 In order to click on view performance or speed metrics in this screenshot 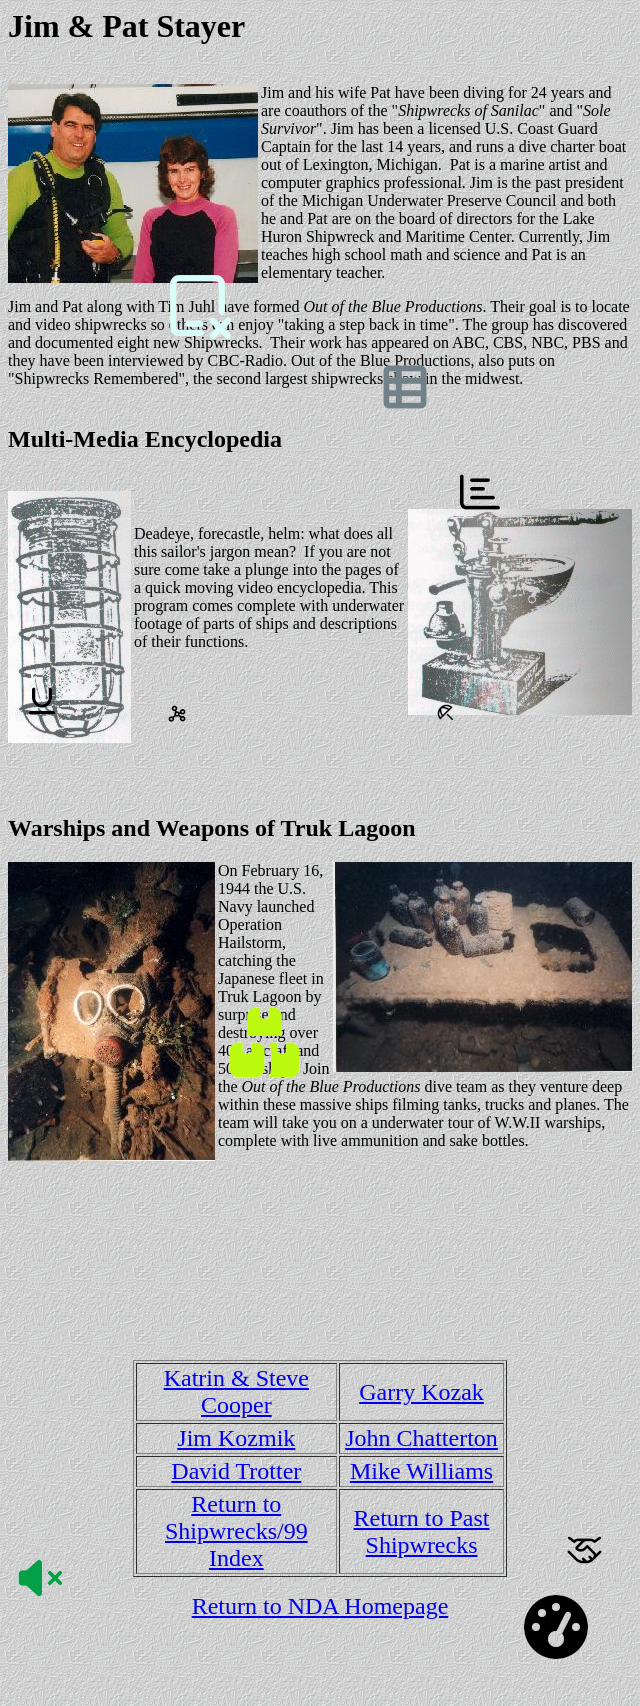, I will do `click(556, 1627)`.